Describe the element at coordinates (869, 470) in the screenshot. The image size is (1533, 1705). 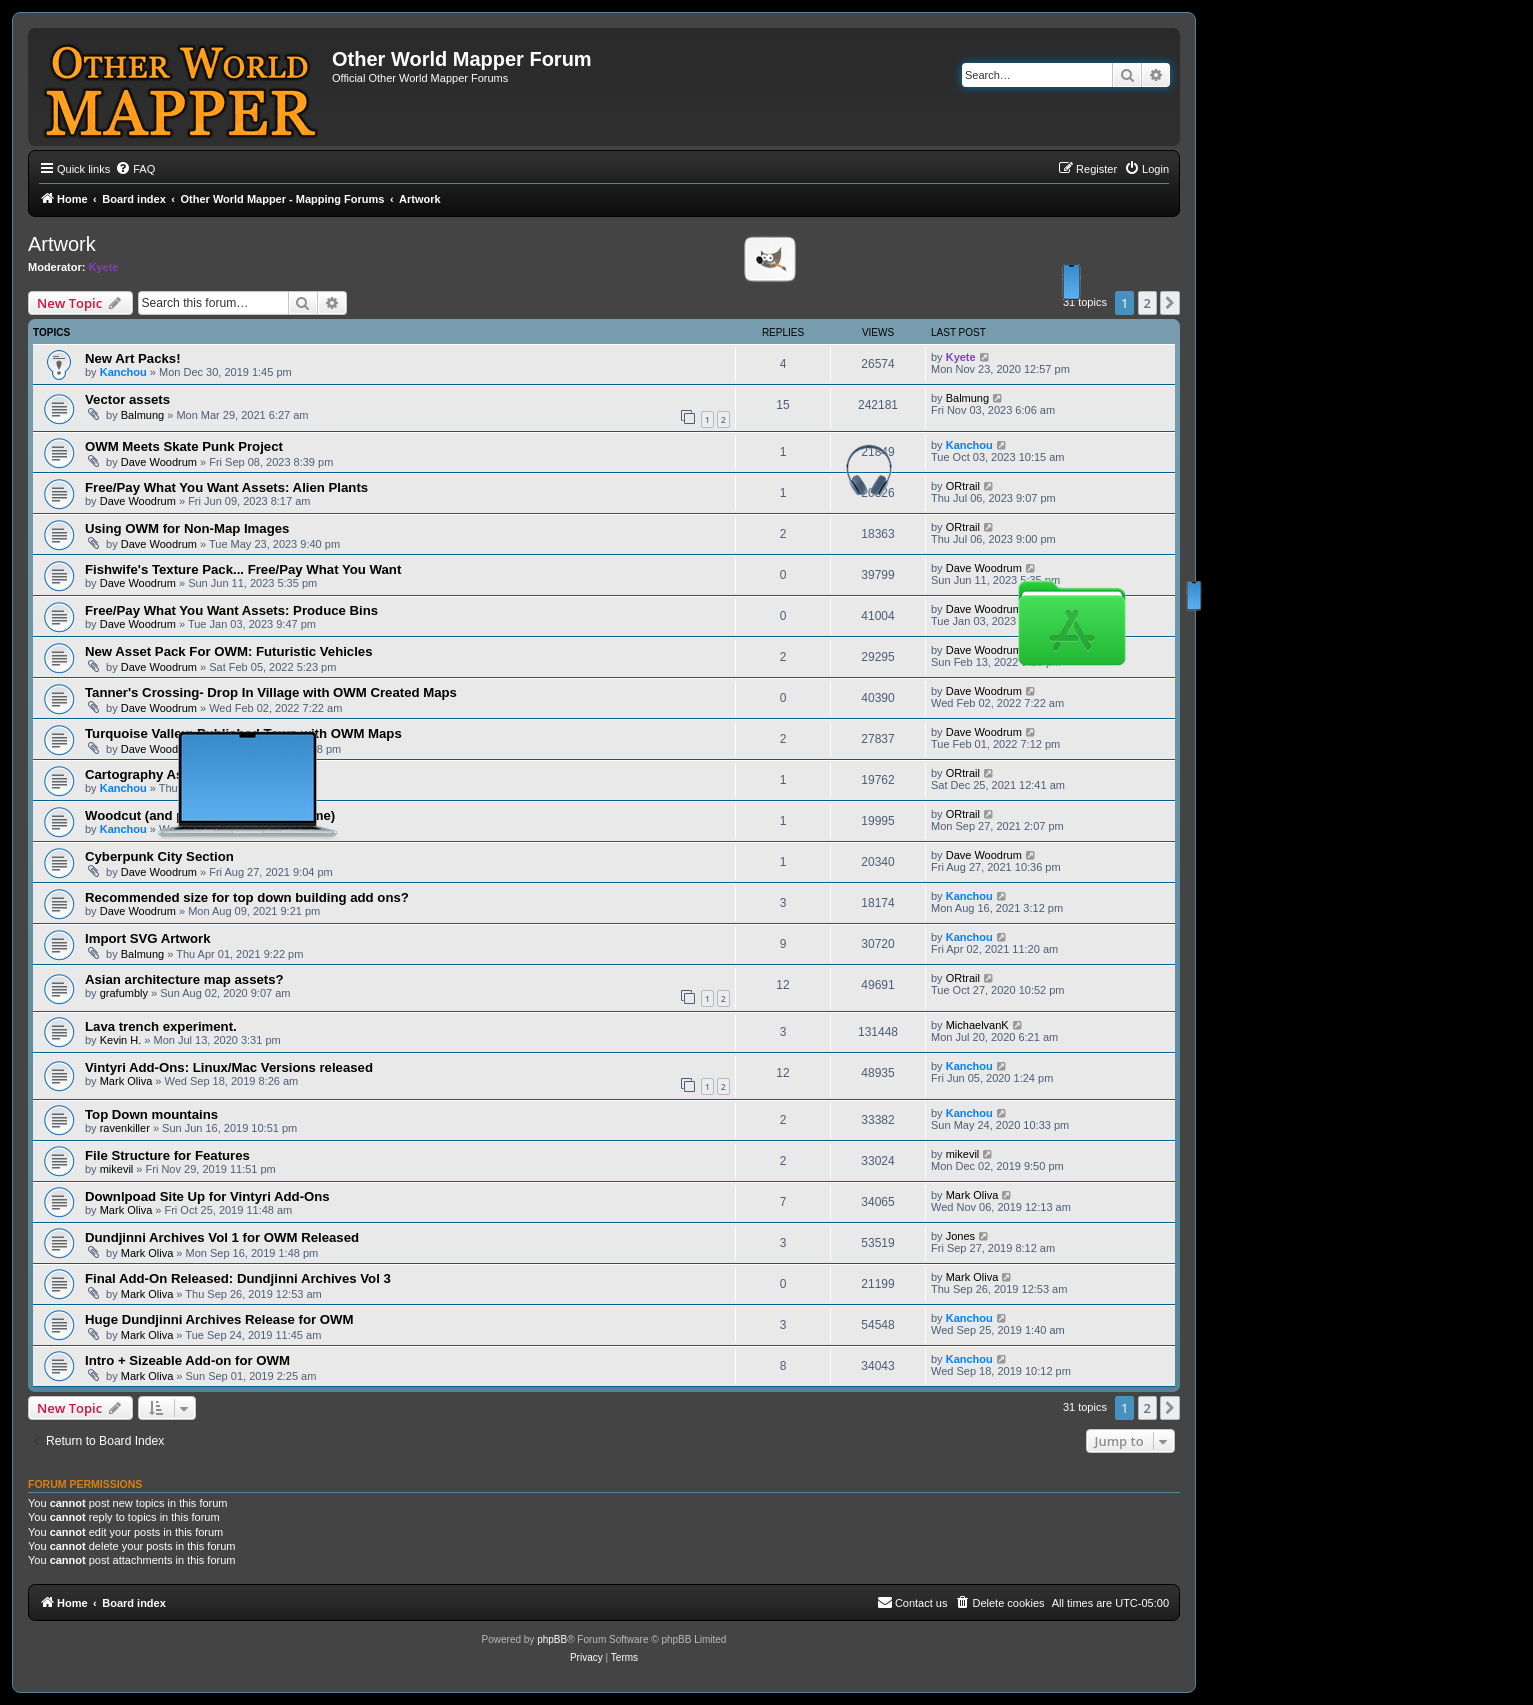
I see `connect bluetooth headphones` at that location.